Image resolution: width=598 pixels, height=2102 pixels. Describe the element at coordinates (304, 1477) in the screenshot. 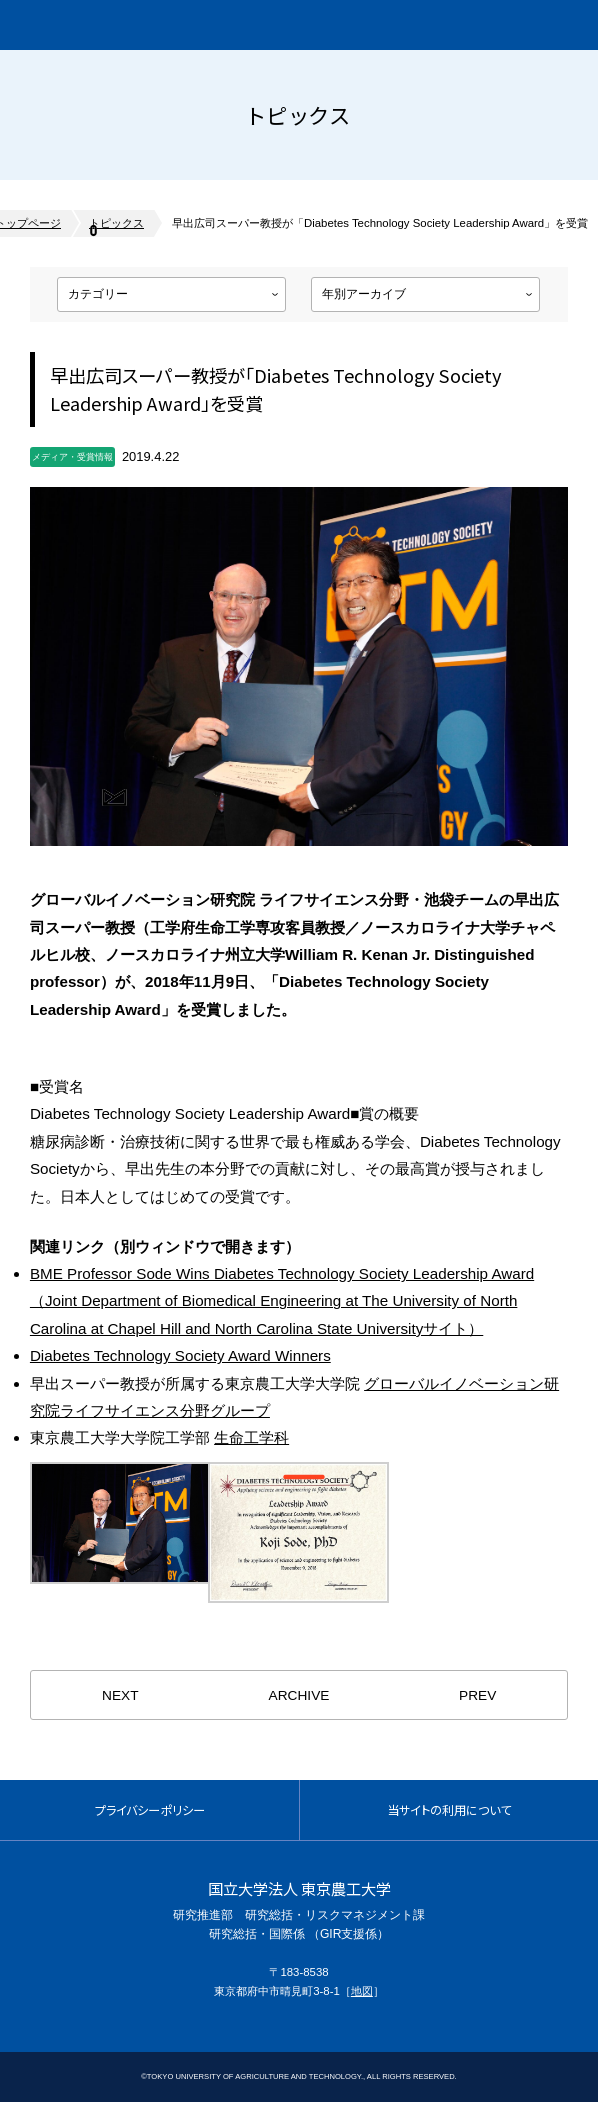

I see `decrease quantity or value` at that location.